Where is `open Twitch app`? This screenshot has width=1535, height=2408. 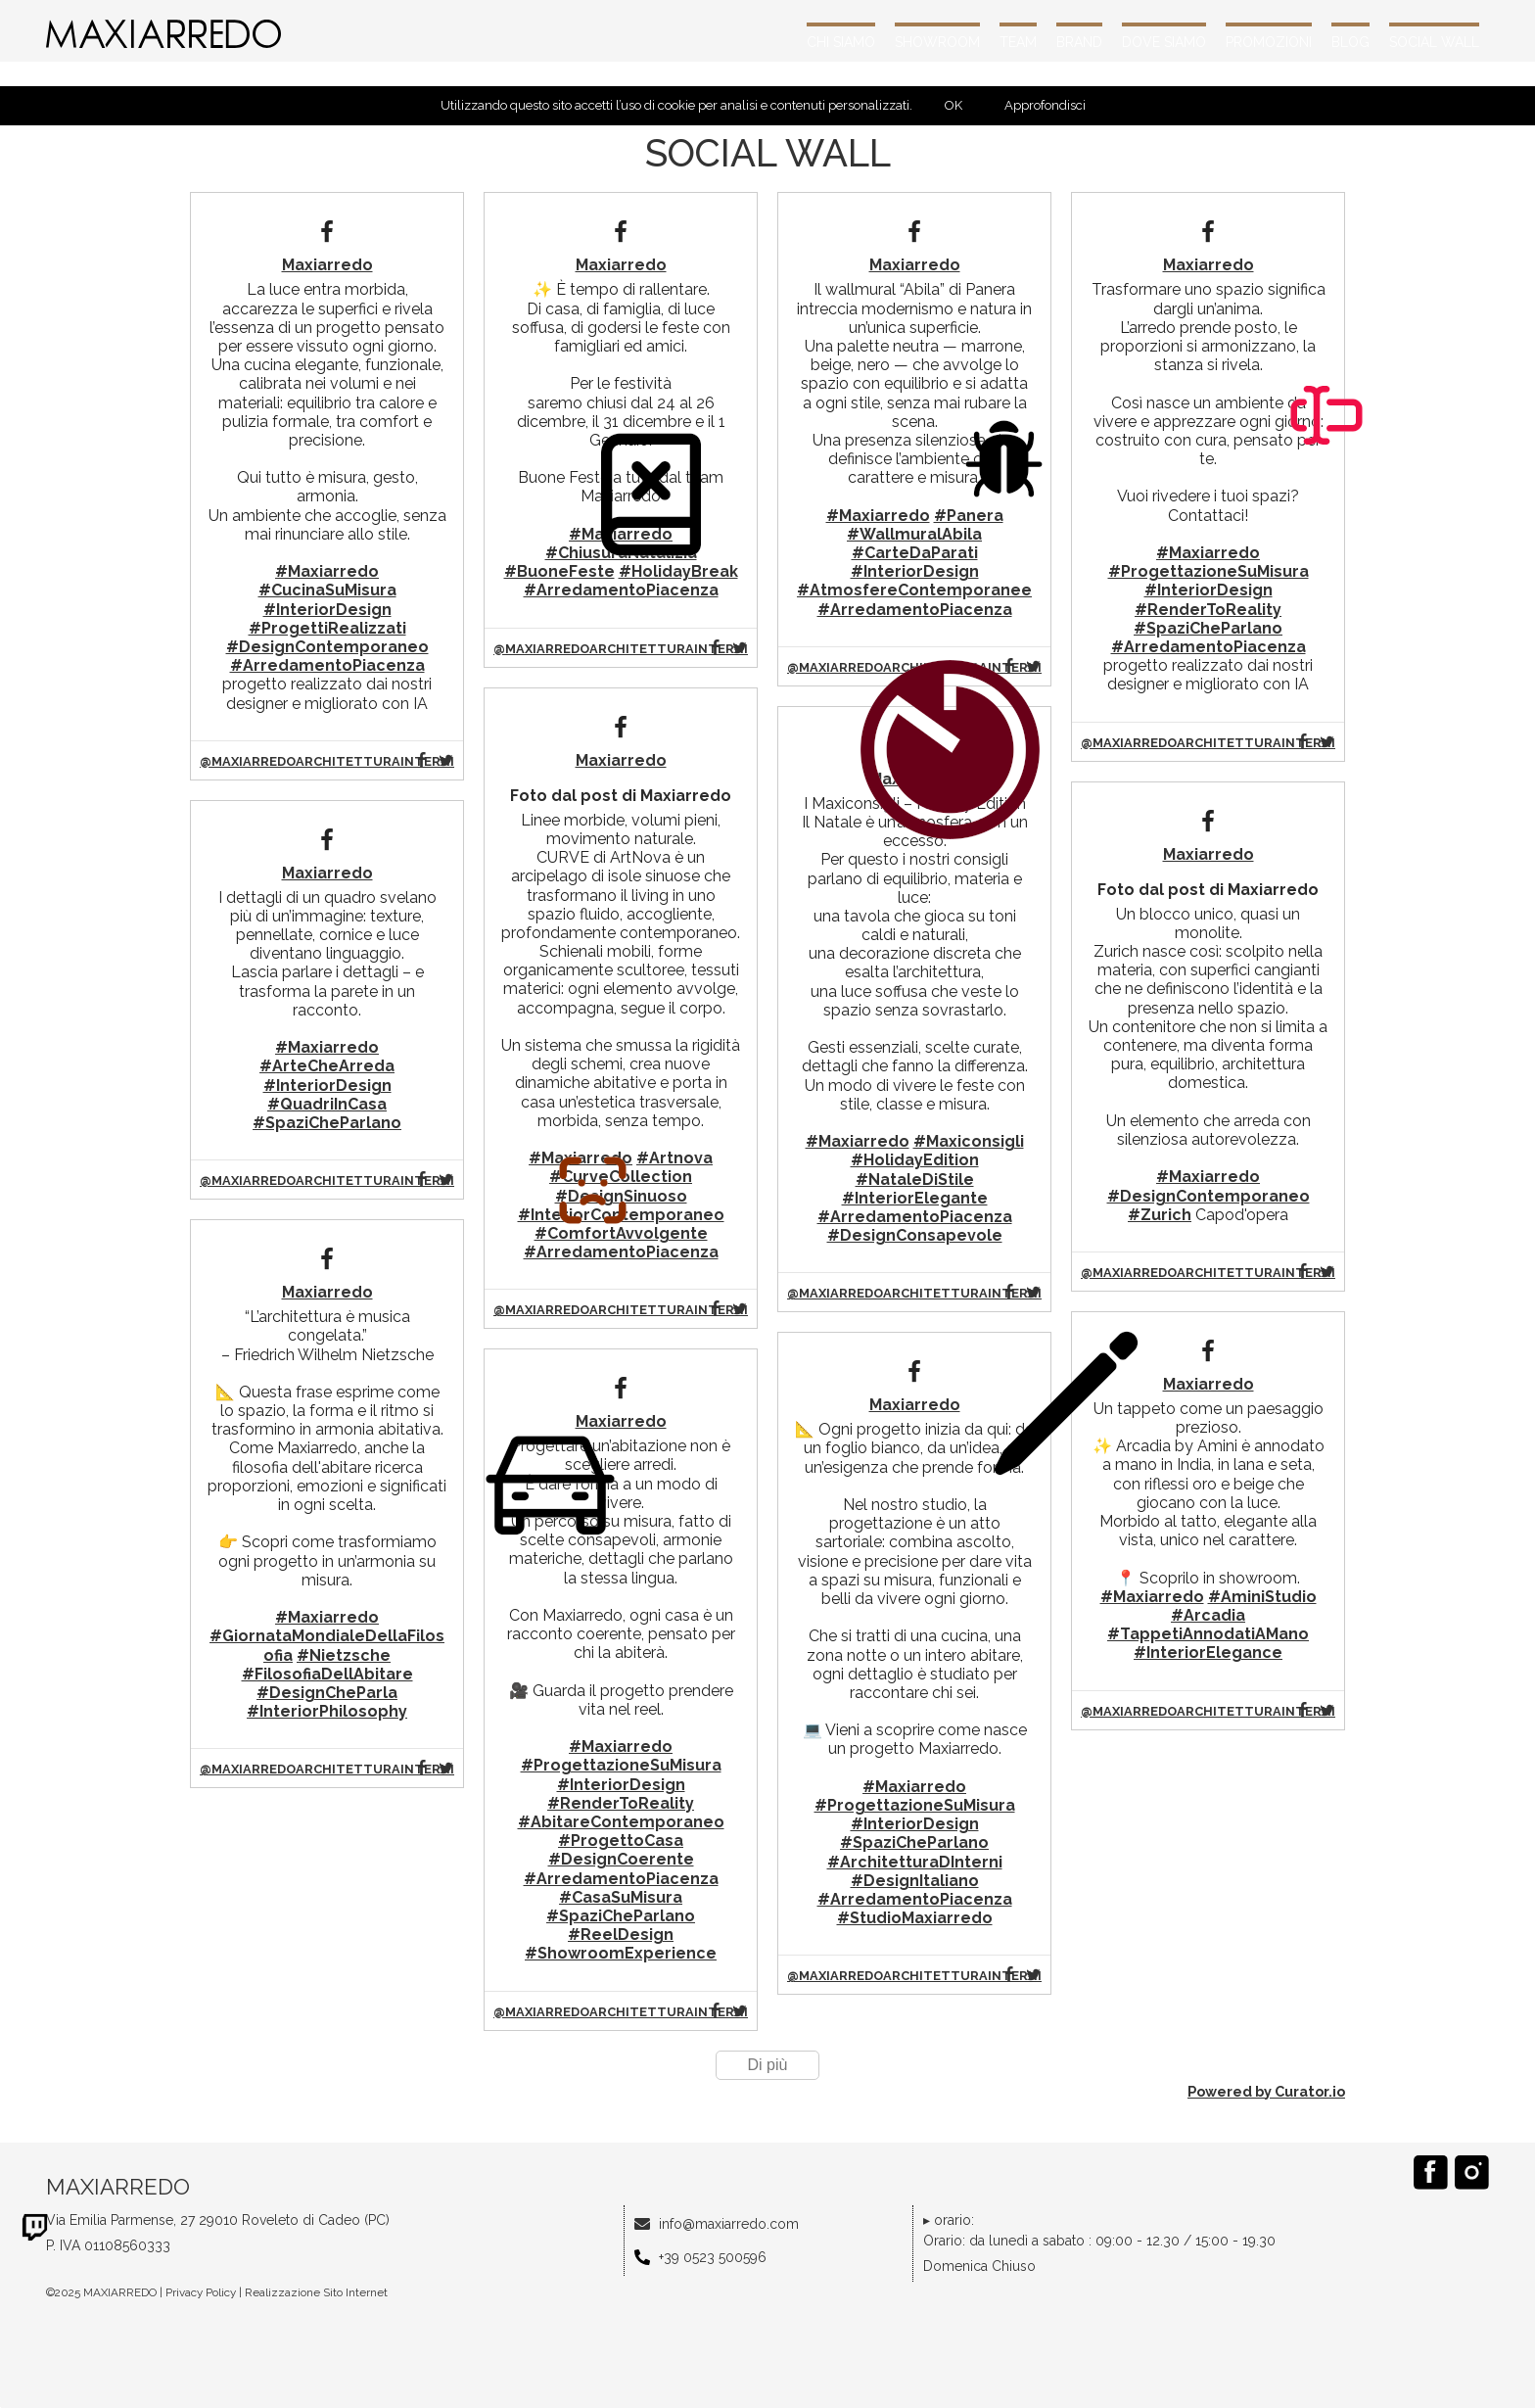
open Twitch app is located at coordinates (34, 2227).